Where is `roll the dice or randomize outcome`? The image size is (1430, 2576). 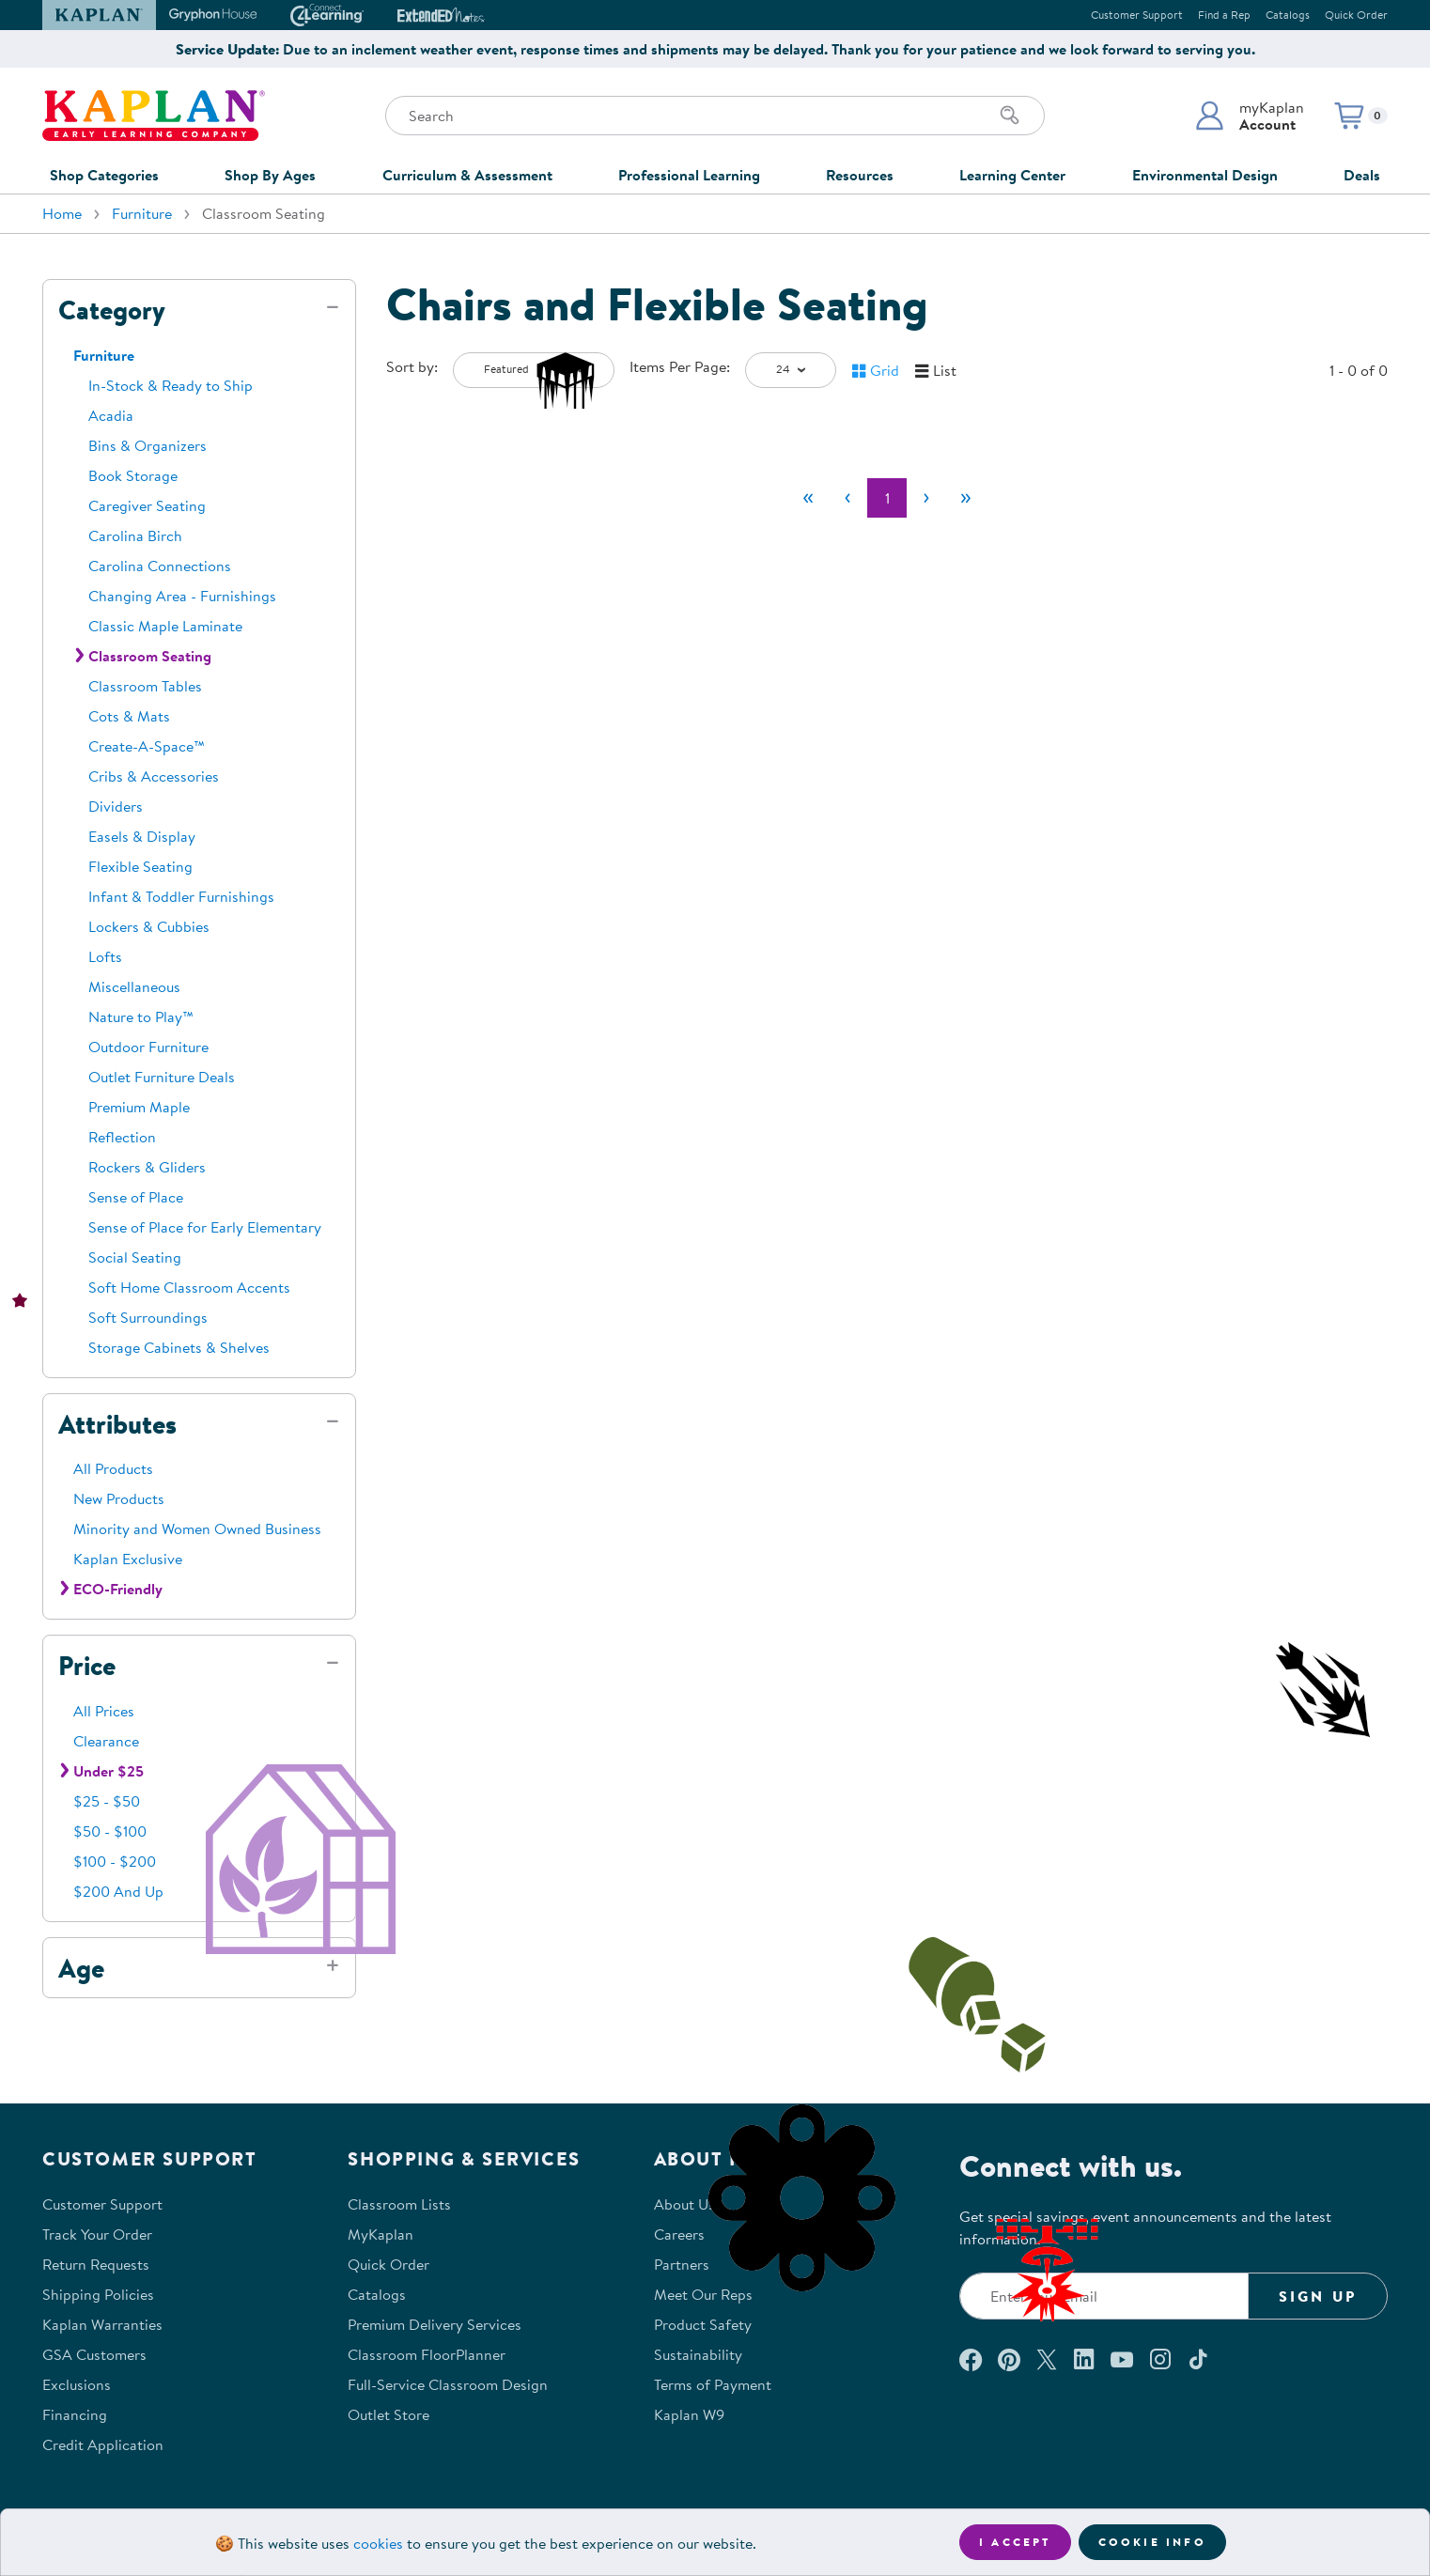 roll the dice or randomize outcome is located at coordinates (977, 2005).